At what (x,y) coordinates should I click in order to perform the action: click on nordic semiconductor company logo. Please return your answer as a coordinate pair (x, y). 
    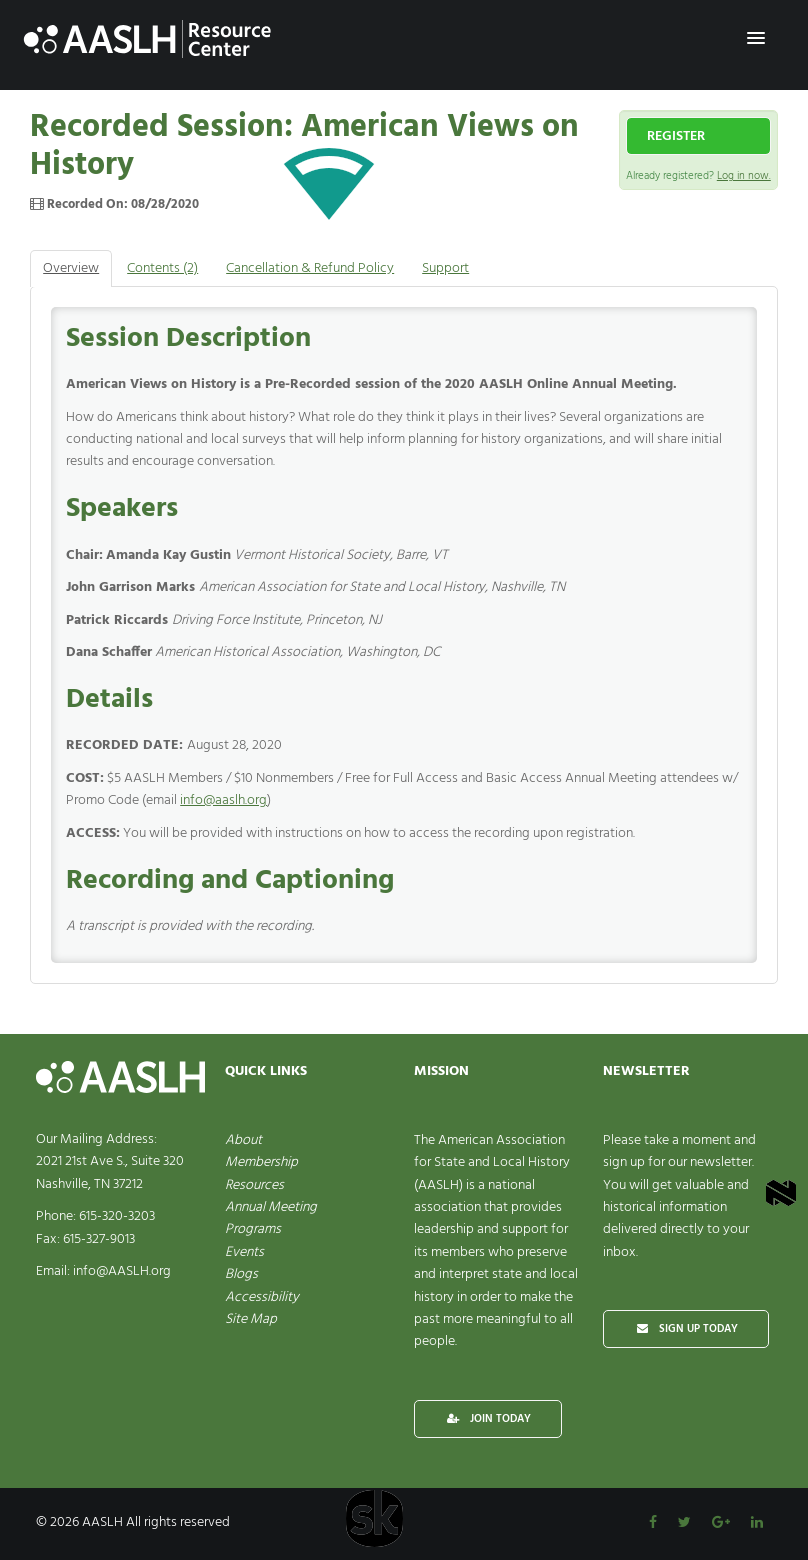
    Looking at the image, I should click on (781, 1193).